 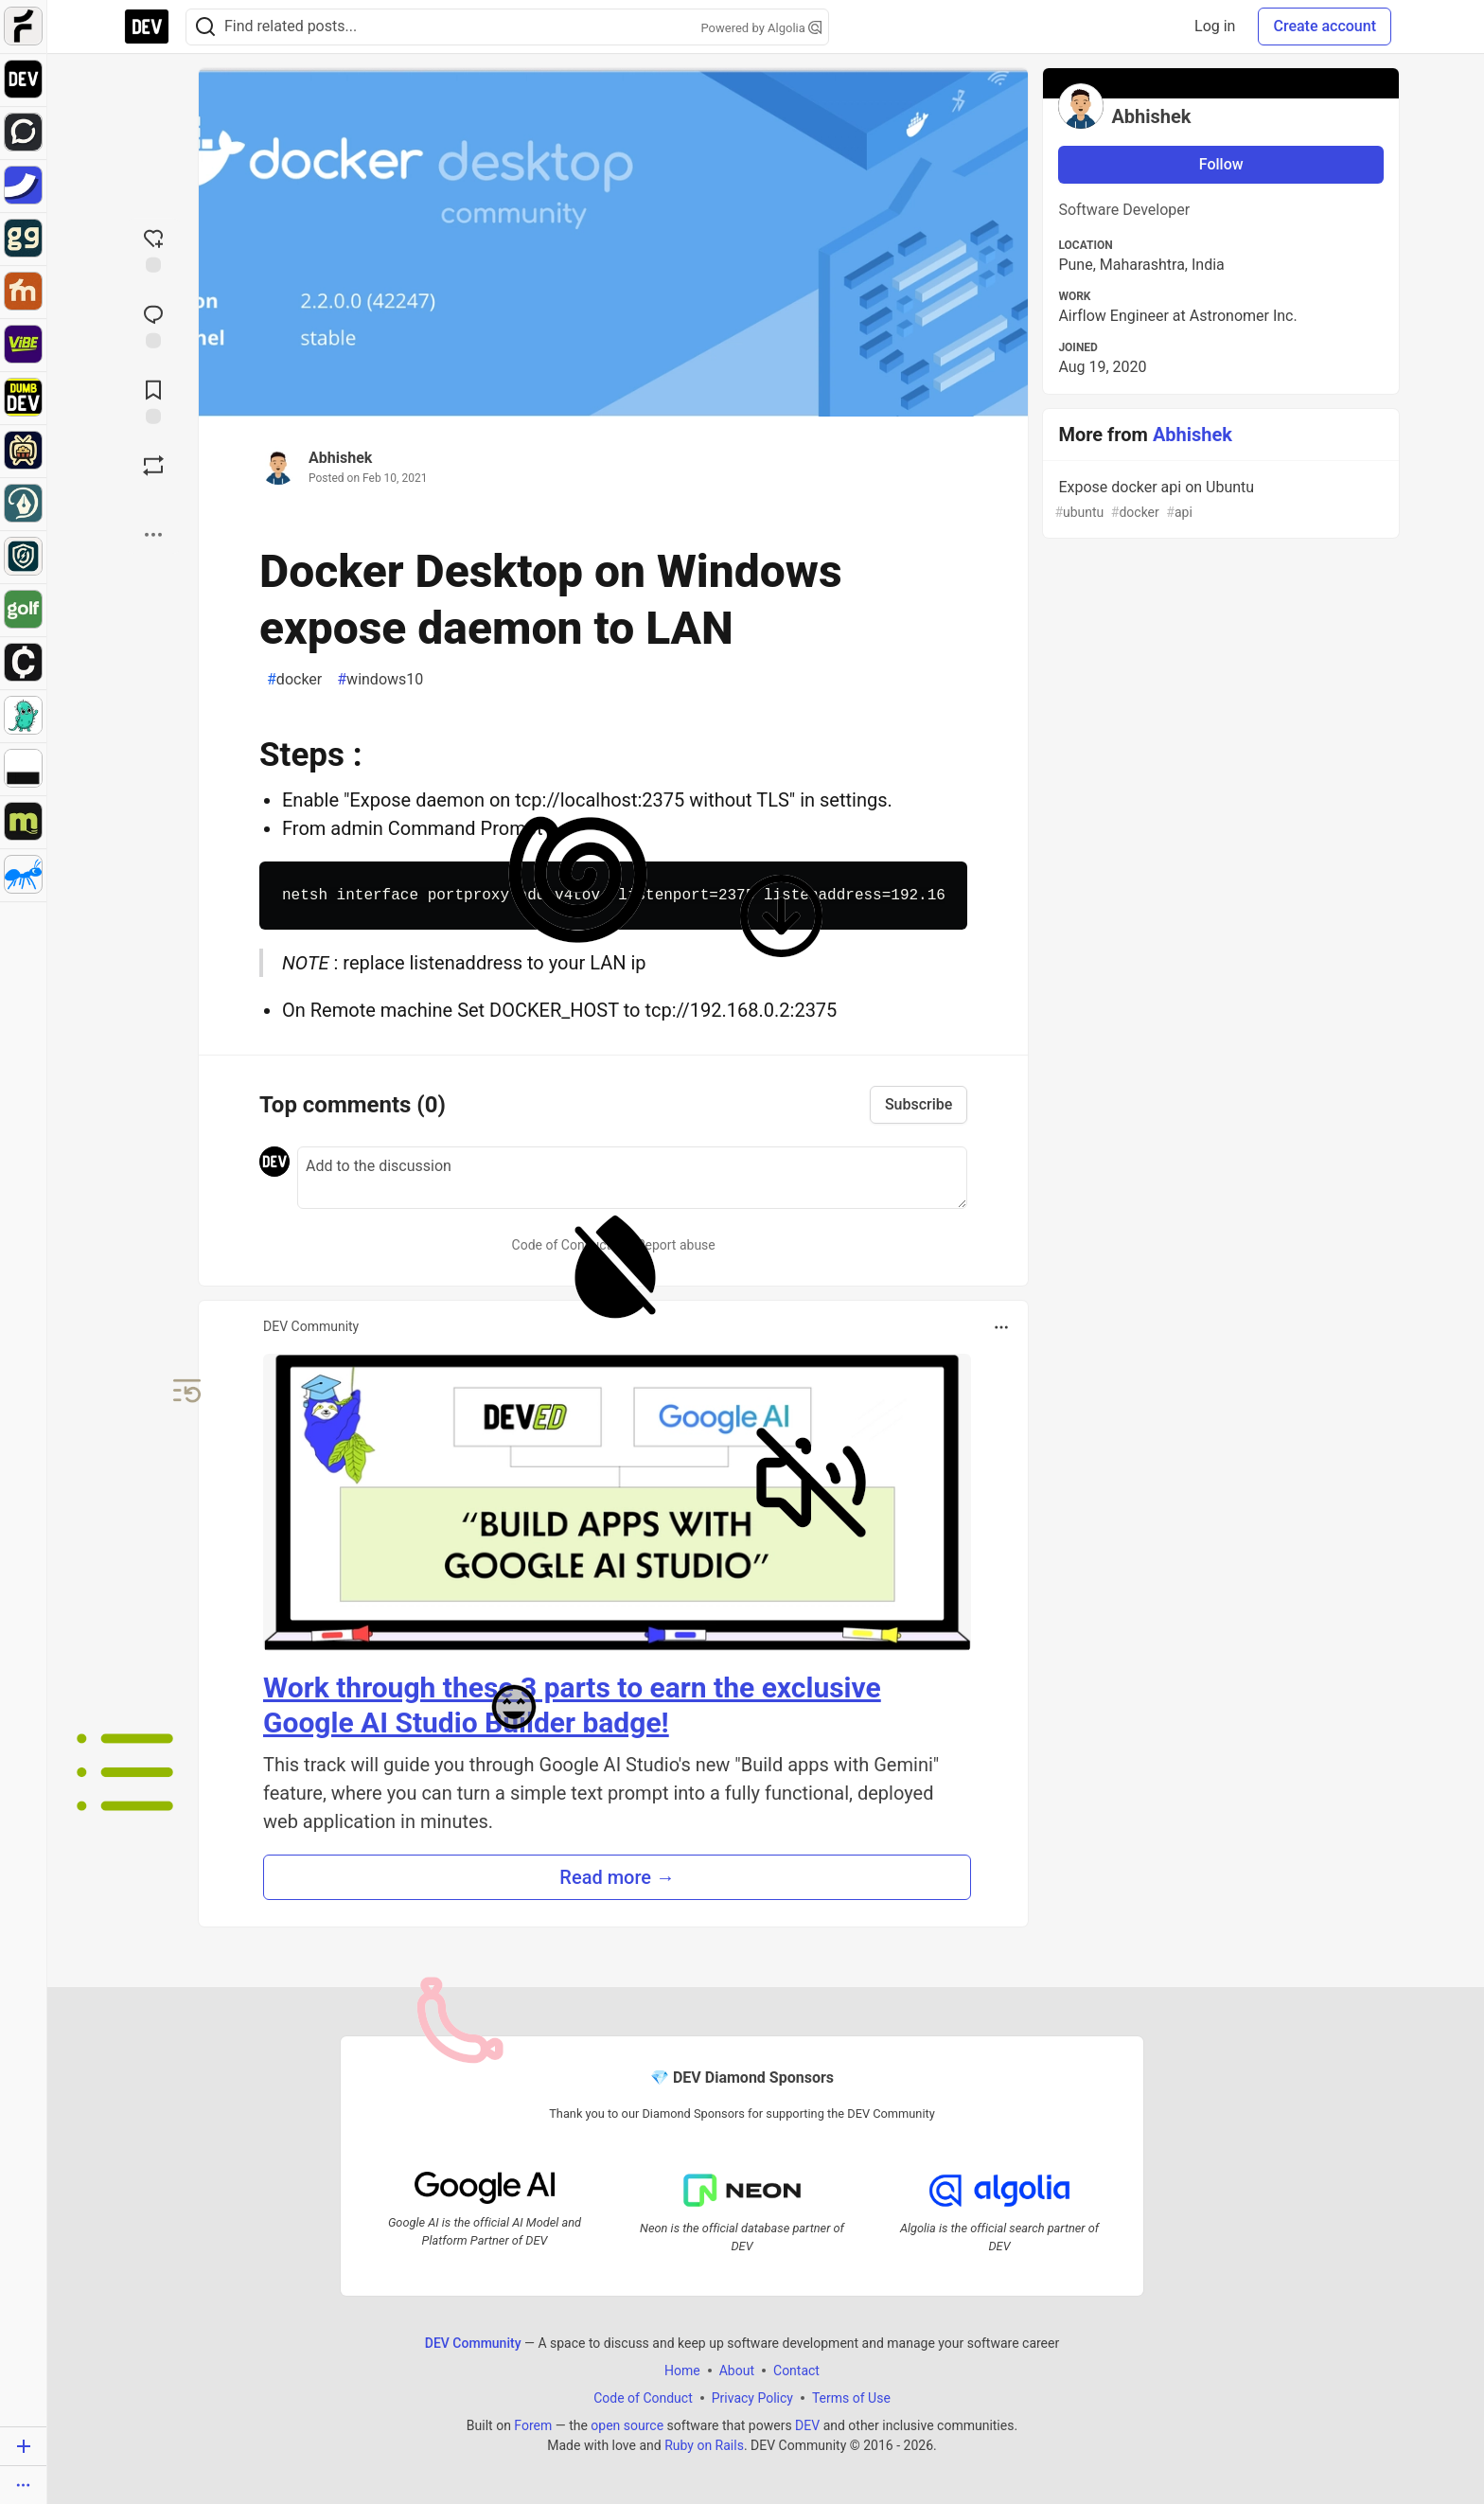 What do you see at coordinates (458, 2022) in the screenshot?
I see `food category or cuisine filter` at bounding box center [458, 2022].